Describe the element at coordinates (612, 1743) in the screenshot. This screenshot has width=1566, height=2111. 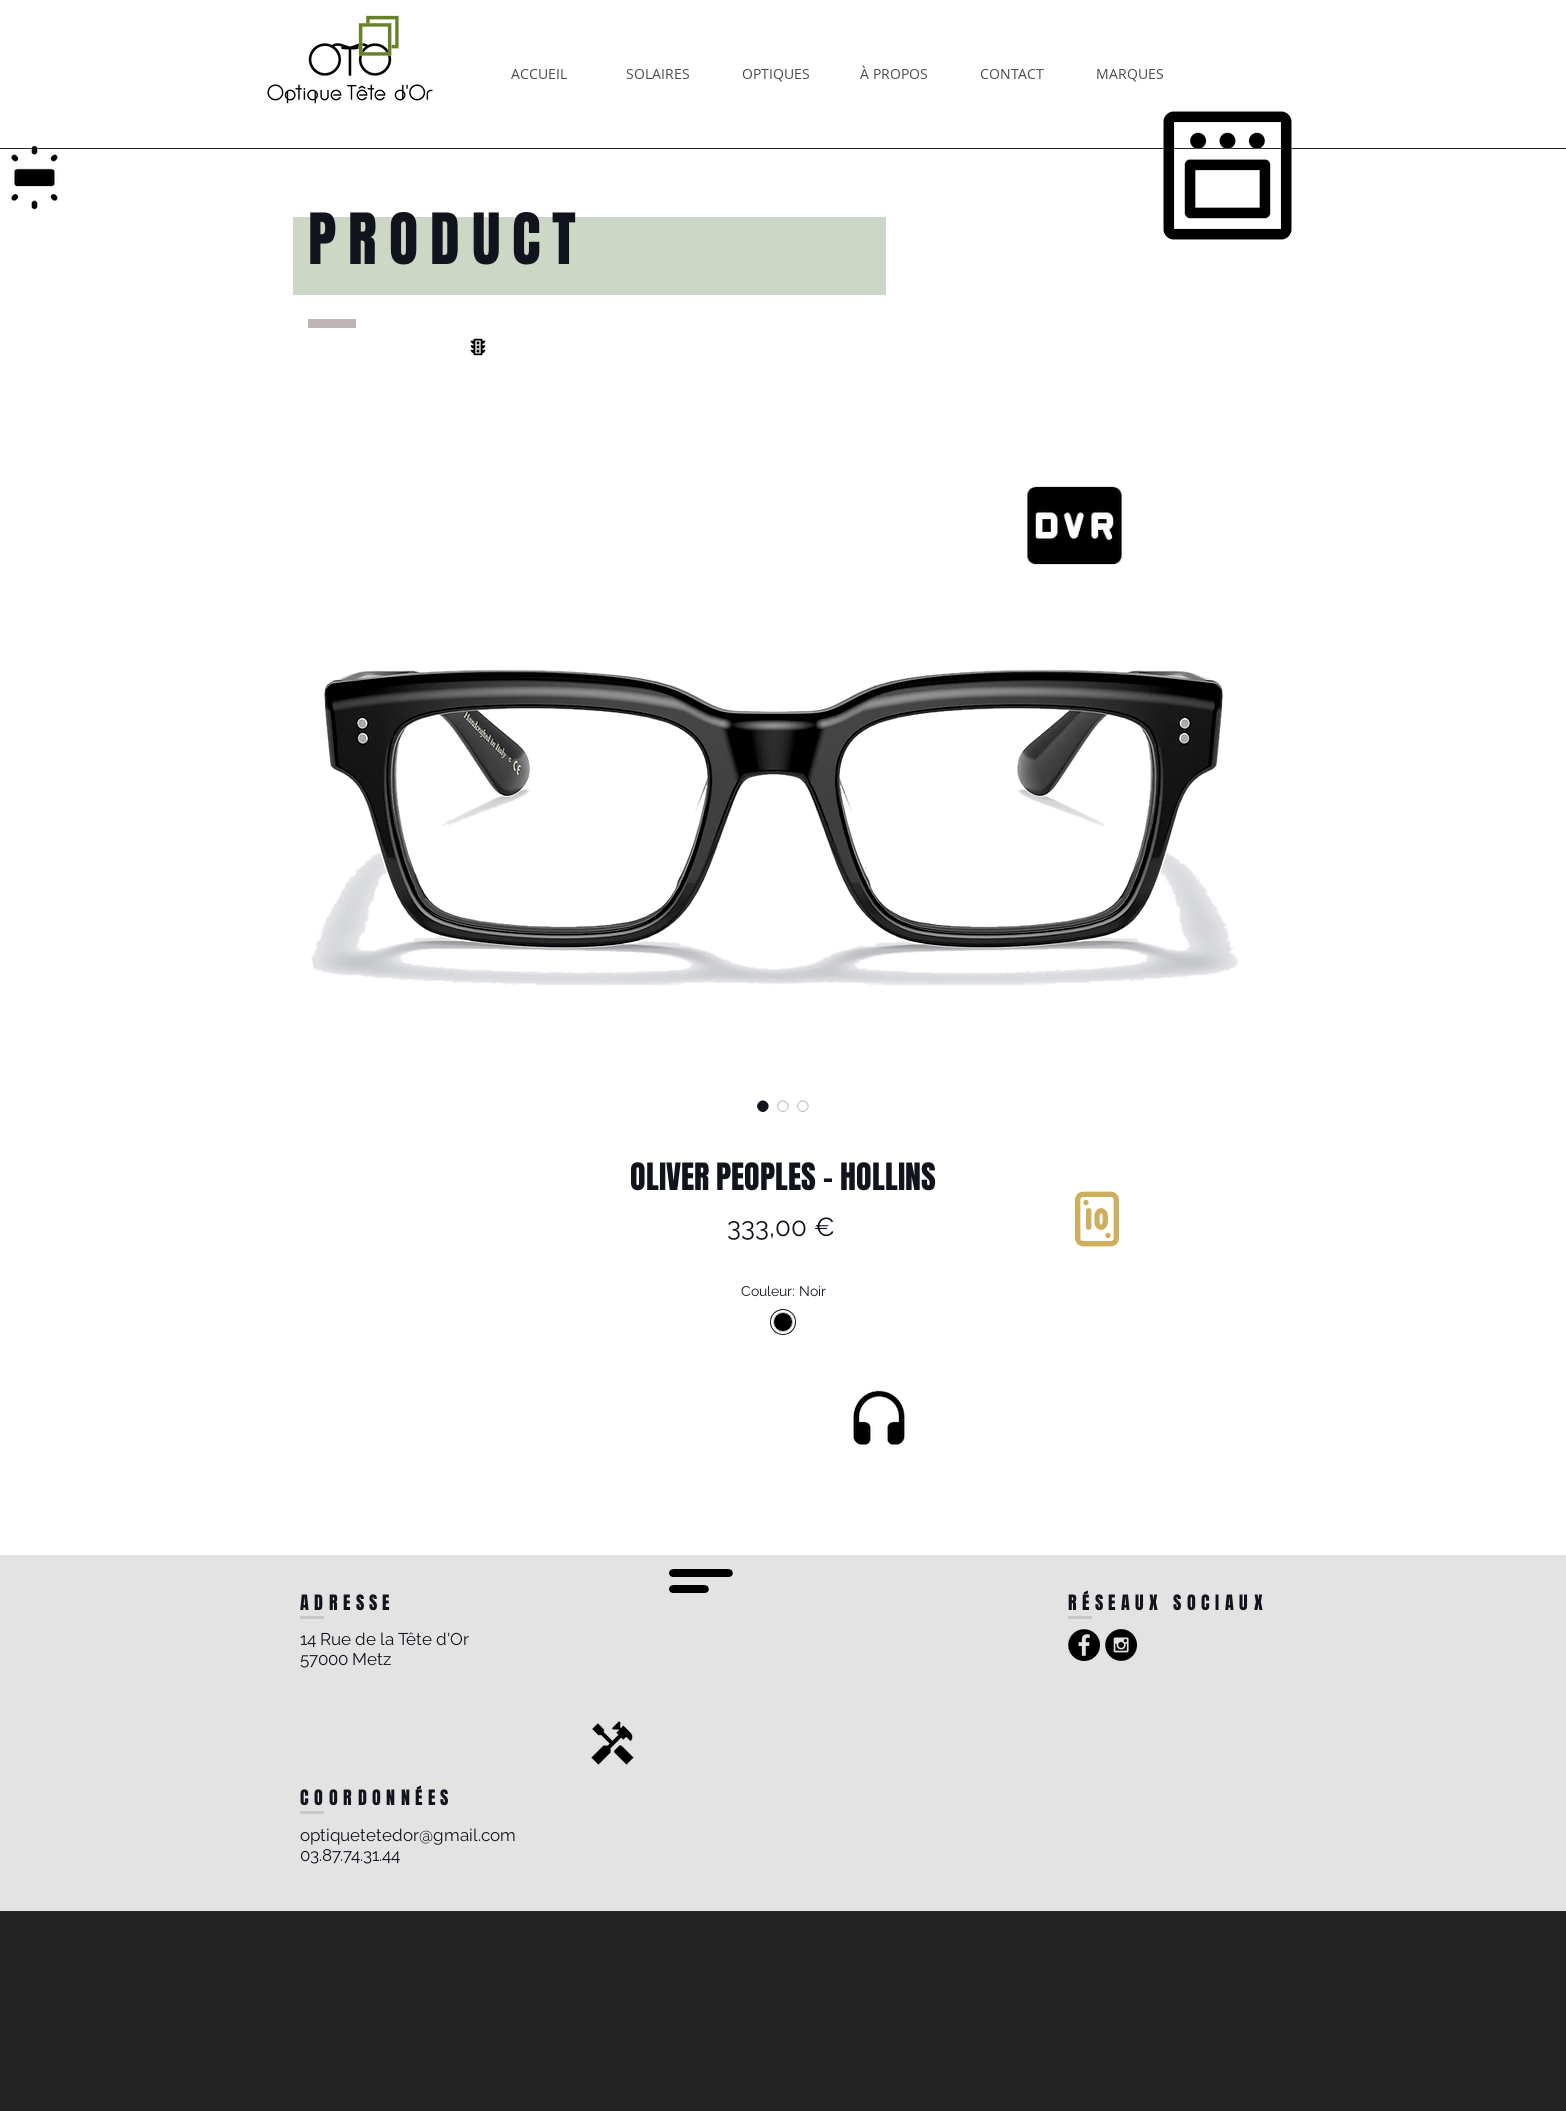
I see `access tools and settings` at that location.